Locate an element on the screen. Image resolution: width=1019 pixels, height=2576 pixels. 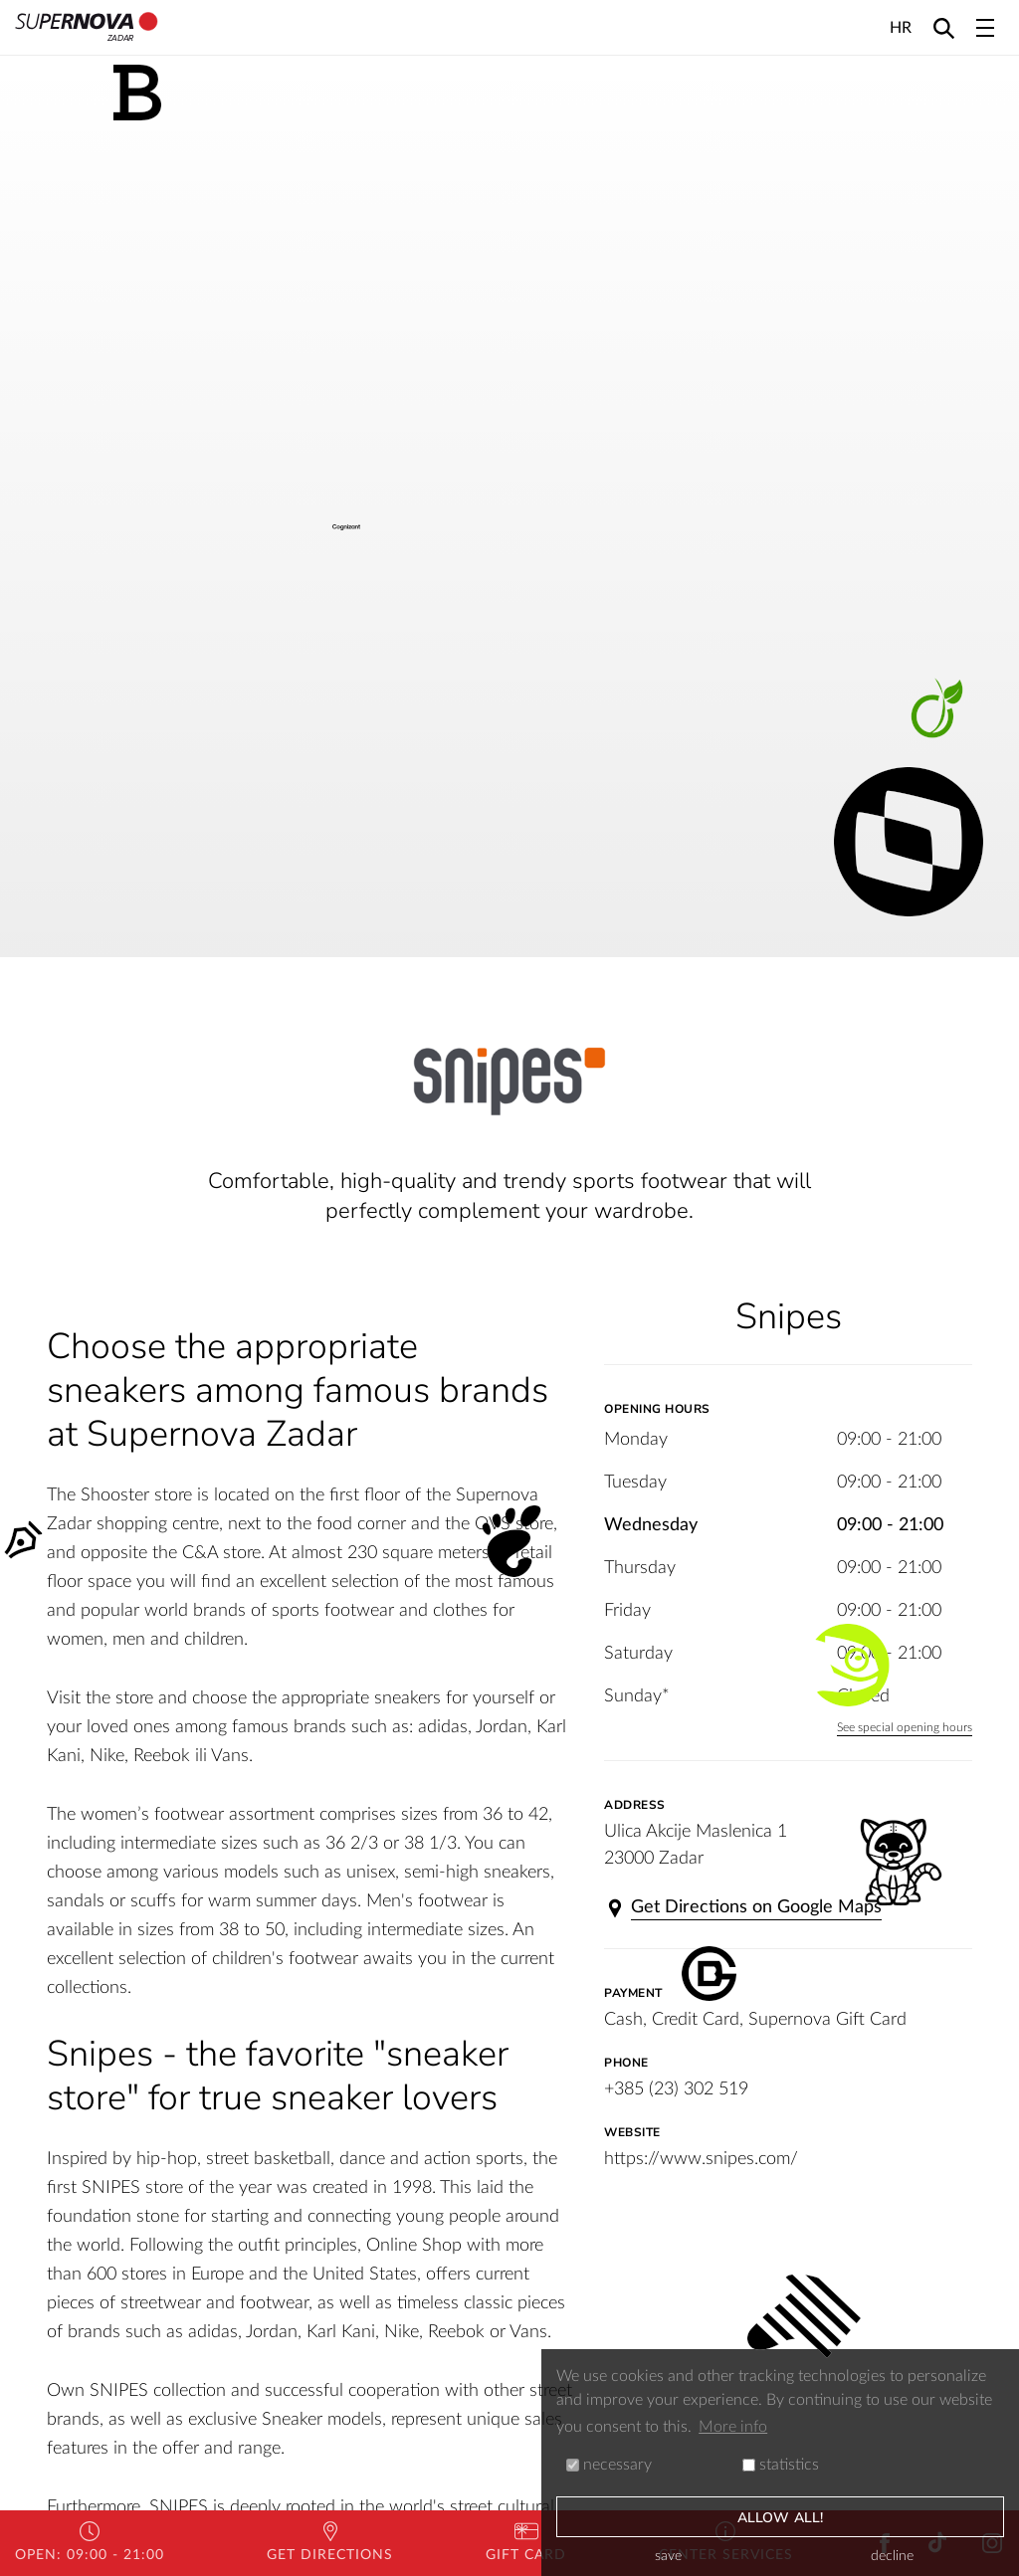
open zebpay cryptocurrency exchange app is located at coordinates (804, 2316).